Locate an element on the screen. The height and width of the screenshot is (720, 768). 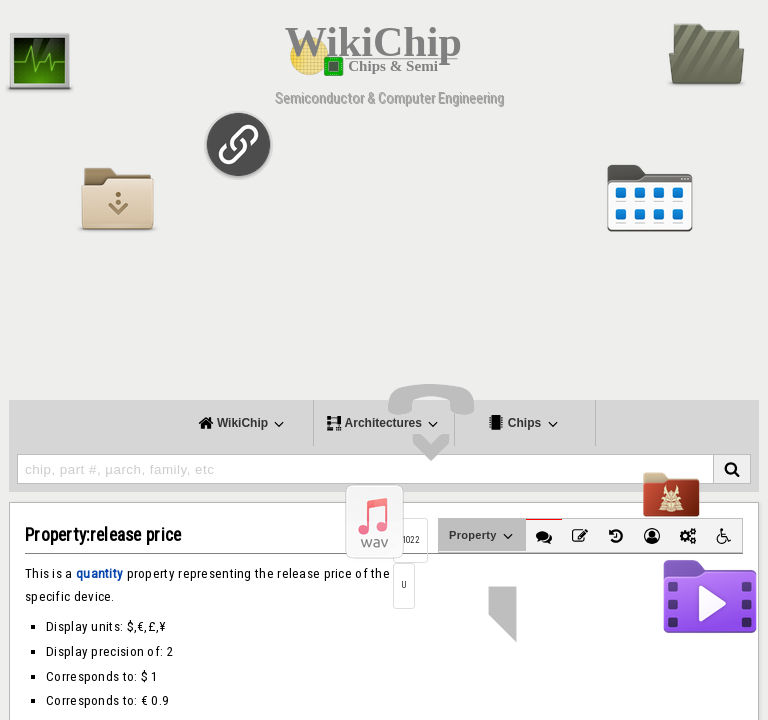
folder for storing historical Japanese or shogun-themed content is located at coordinates (671, 496).